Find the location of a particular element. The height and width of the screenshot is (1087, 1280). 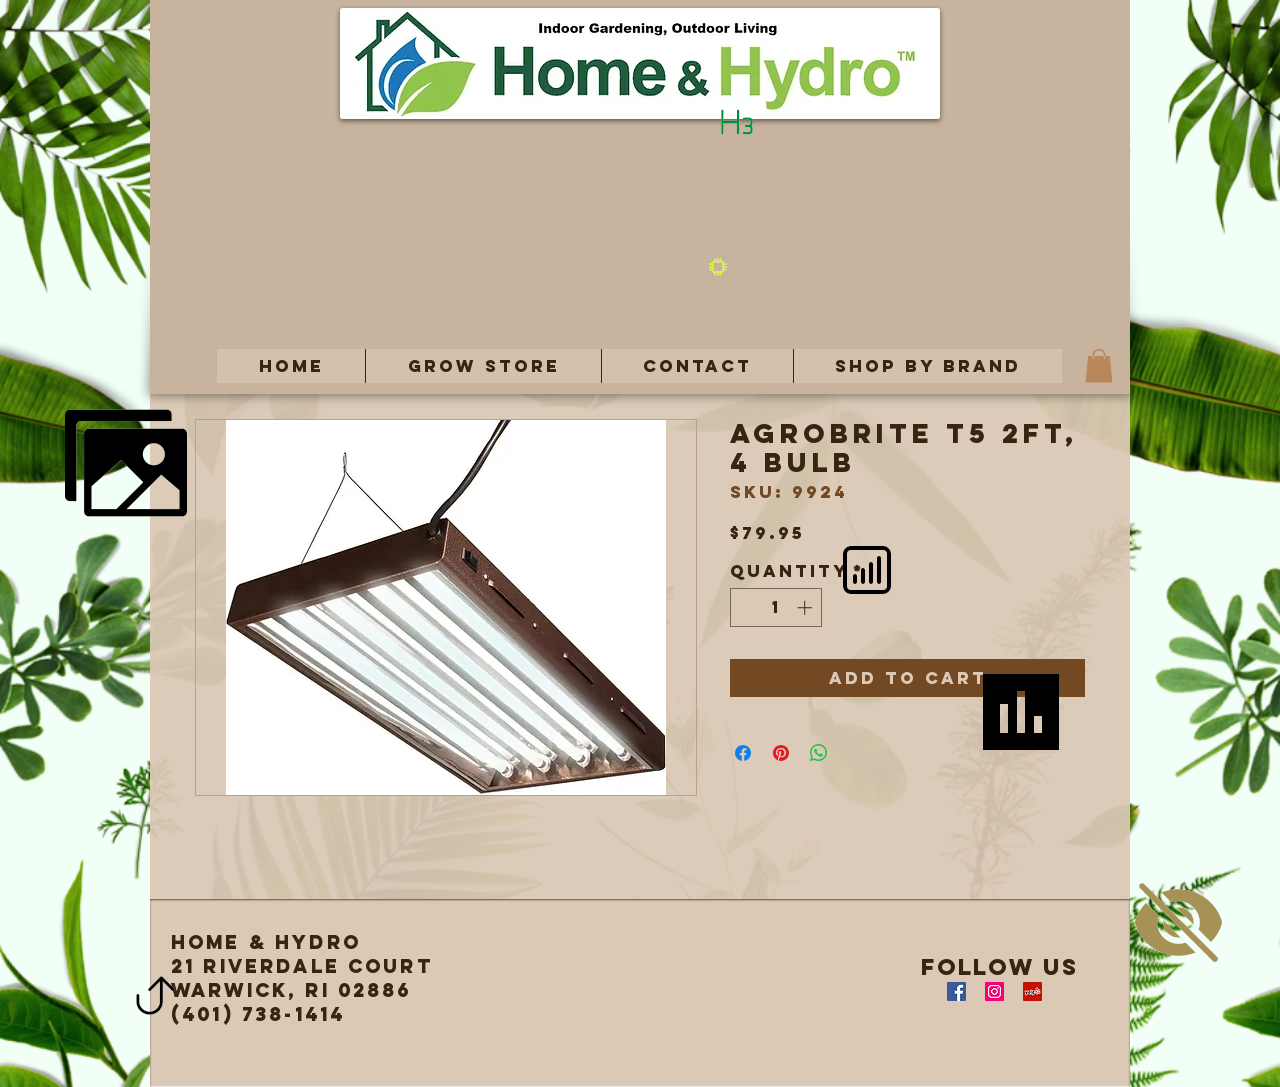

format text as heading level 3 is located at coordinates (737, 122).